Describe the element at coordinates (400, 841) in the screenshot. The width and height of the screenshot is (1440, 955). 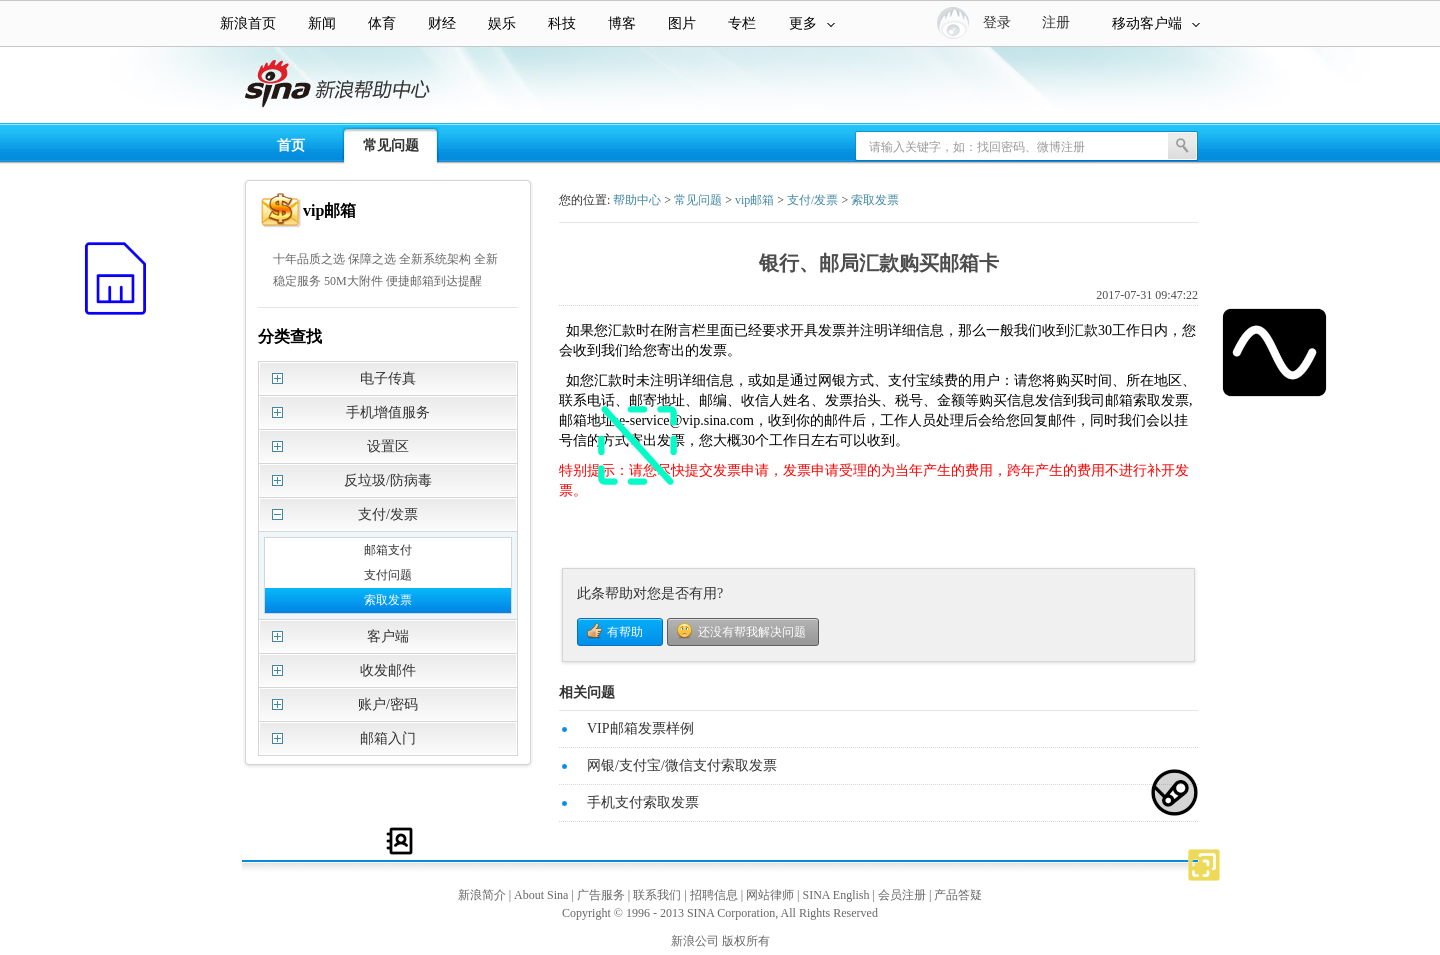
I see `access your contacts list` at that location.